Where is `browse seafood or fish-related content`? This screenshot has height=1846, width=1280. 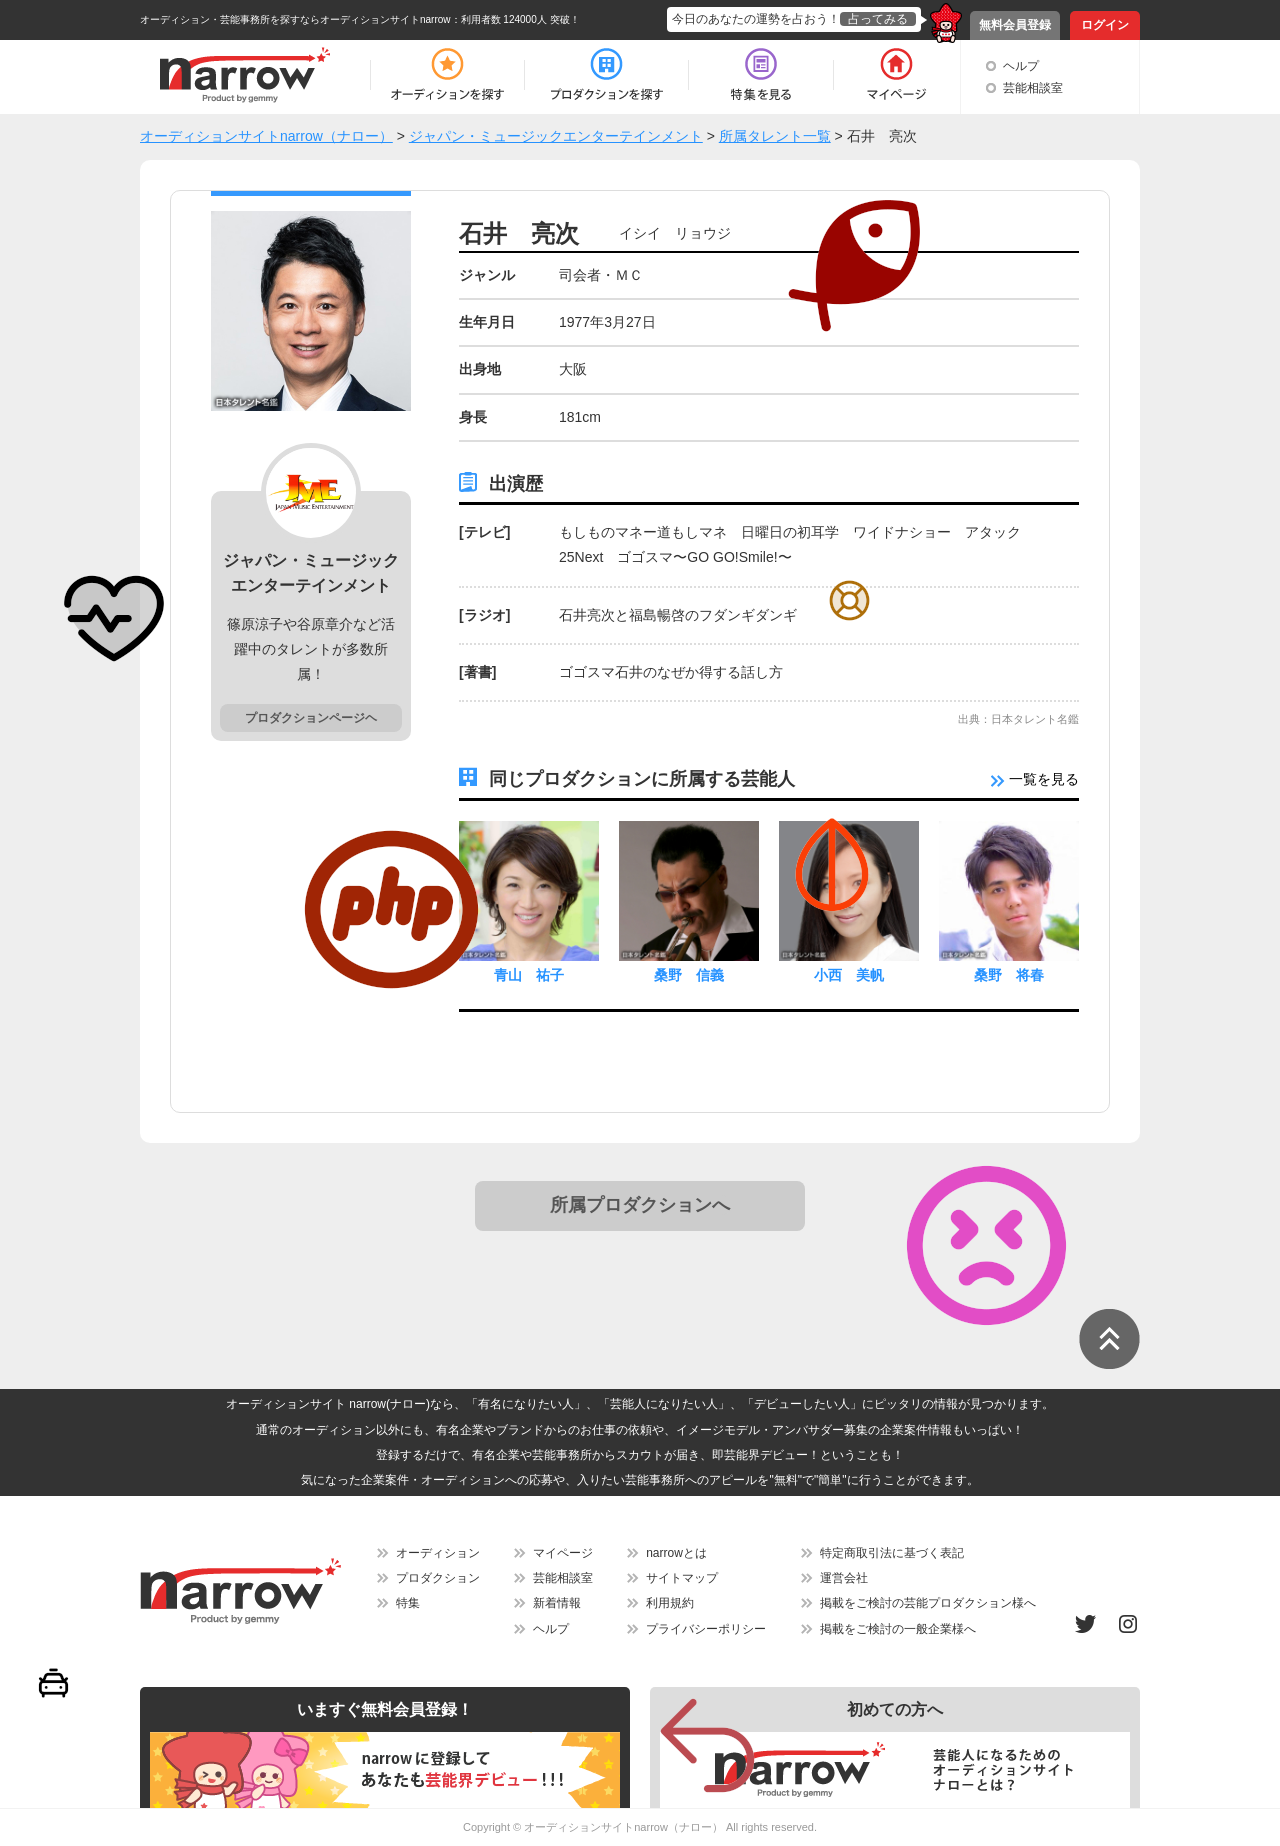 browse seafood or fish-related content is located at coordinates (859, 261).